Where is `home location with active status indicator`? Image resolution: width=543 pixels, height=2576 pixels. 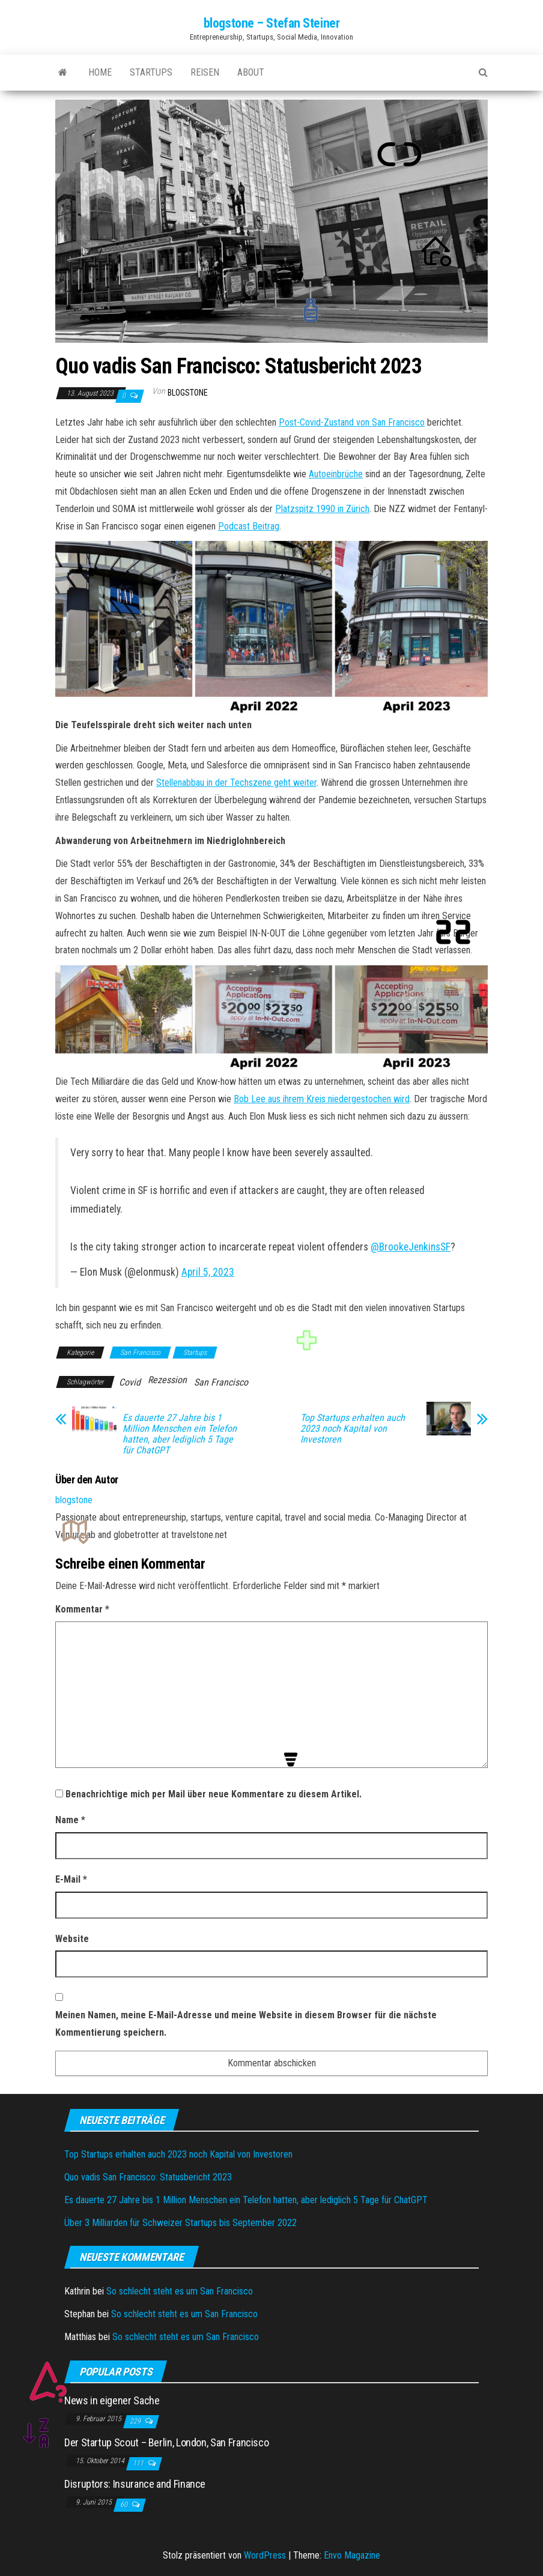
home location with active status indicator is located at coordinates (435, 251).